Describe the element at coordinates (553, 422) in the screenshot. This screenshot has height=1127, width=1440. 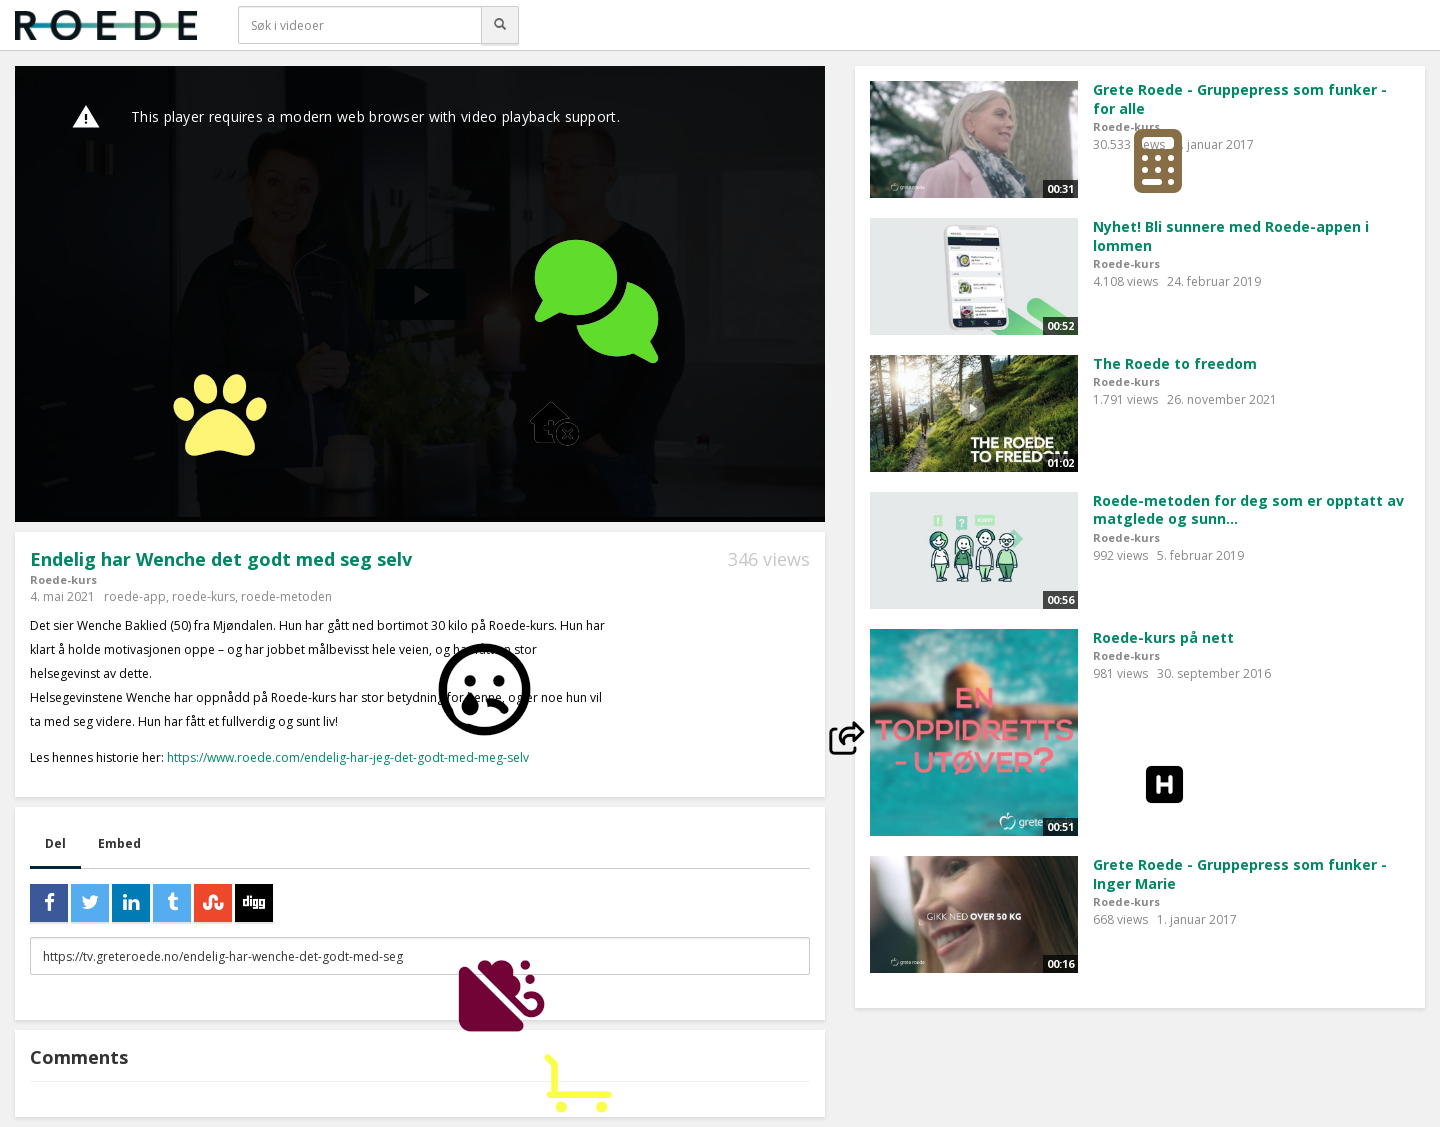
I see `medical facility or clinic unavailable` at that location.